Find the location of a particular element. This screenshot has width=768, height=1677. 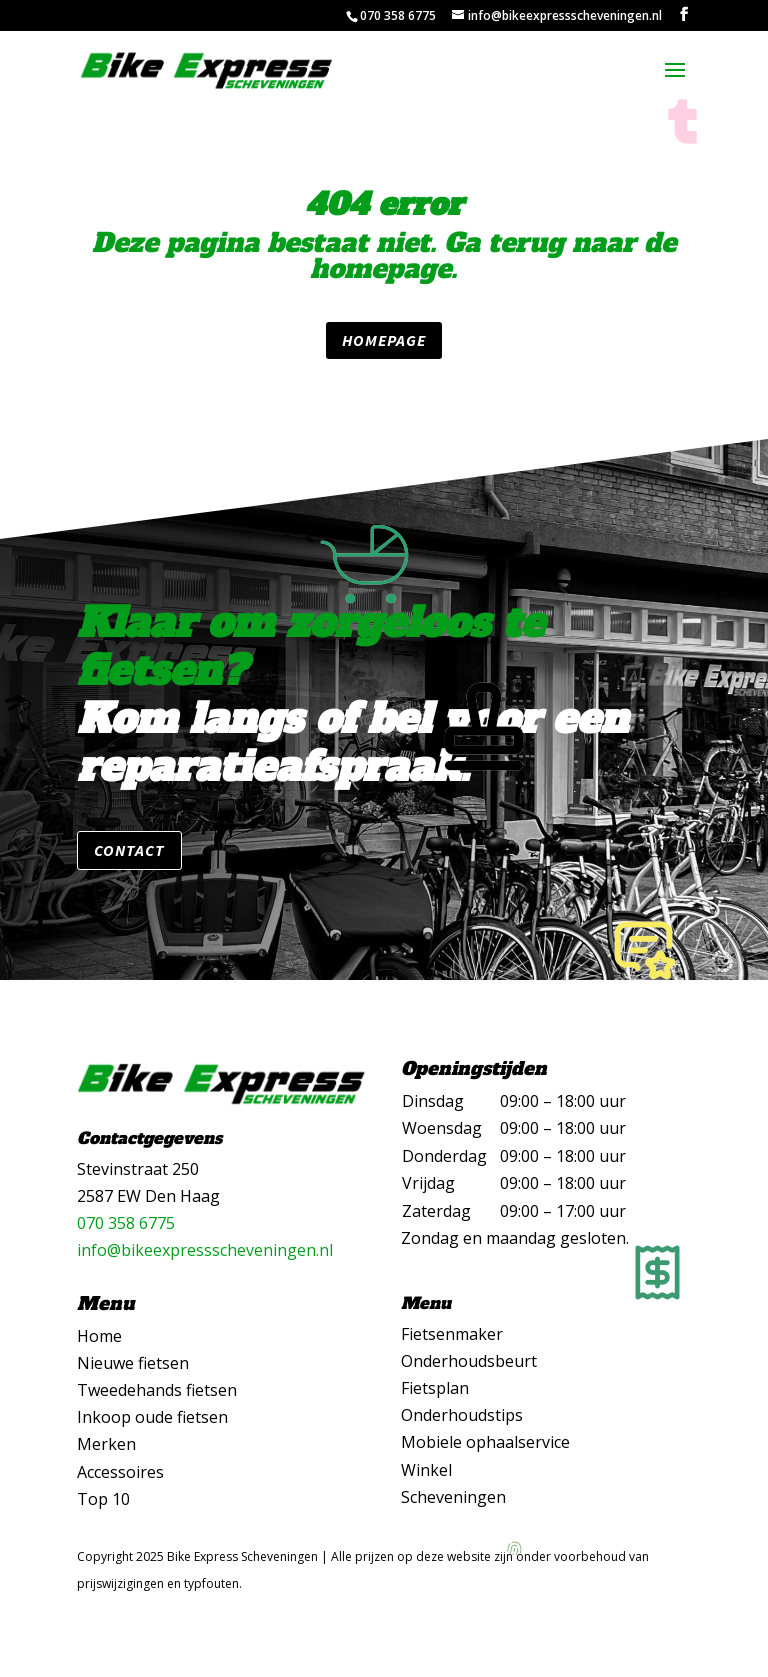

view starred or favorite messages is located at coordinates (643, 947).